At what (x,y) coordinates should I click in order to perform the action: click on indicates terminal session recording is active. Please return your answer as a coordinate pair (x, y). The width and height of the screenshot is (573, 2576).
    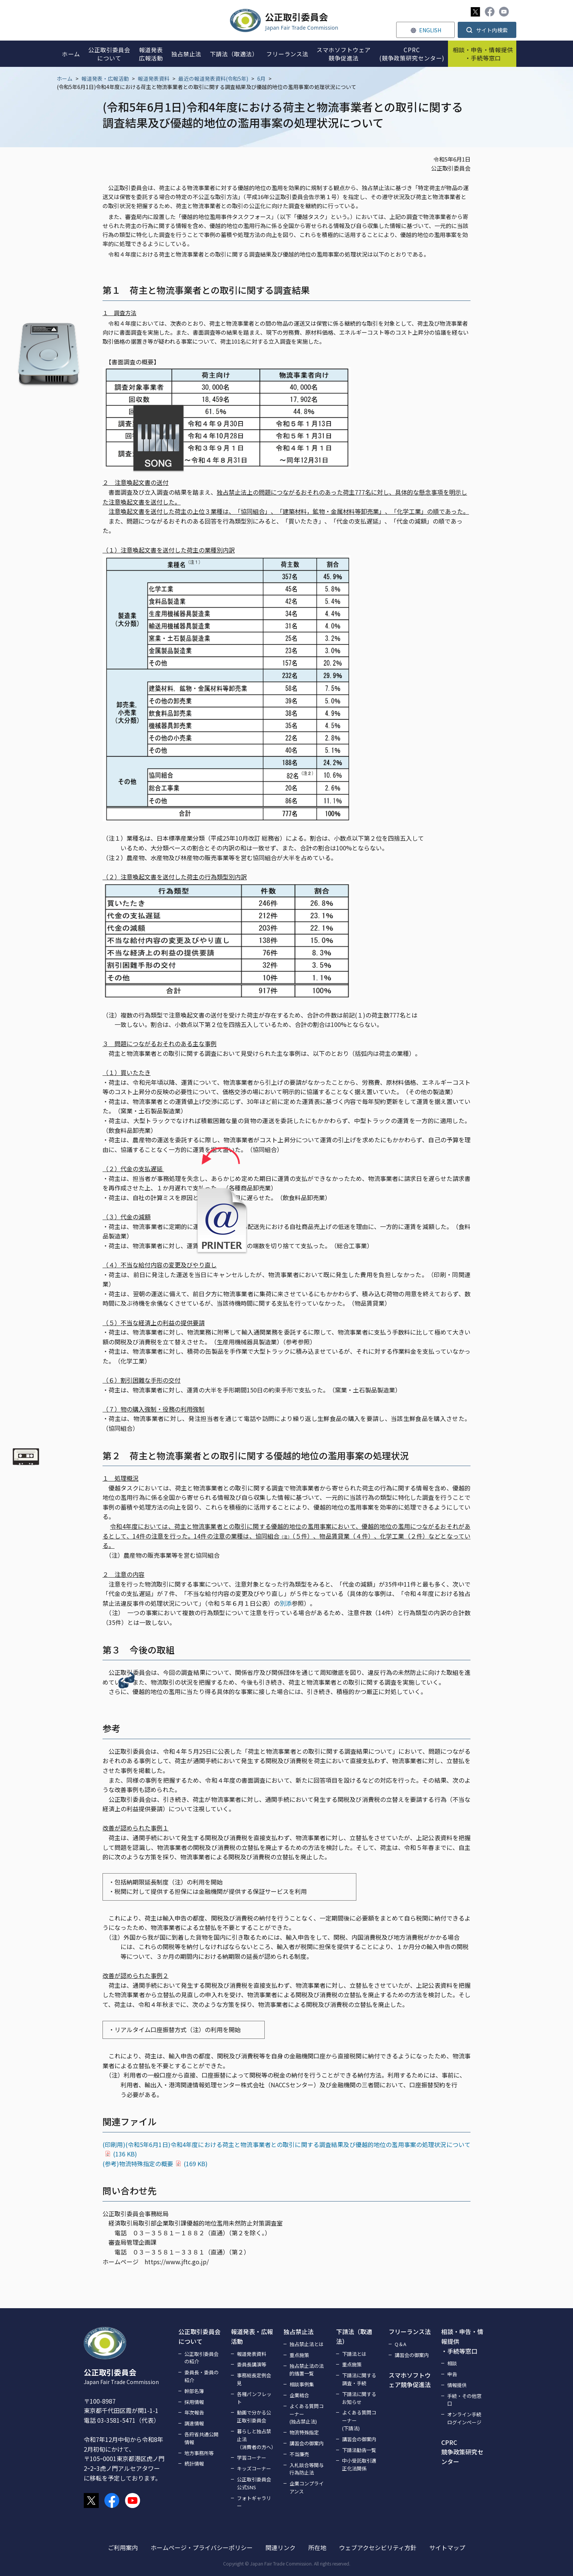
    Looking at the image, I should click on (26, 1457).